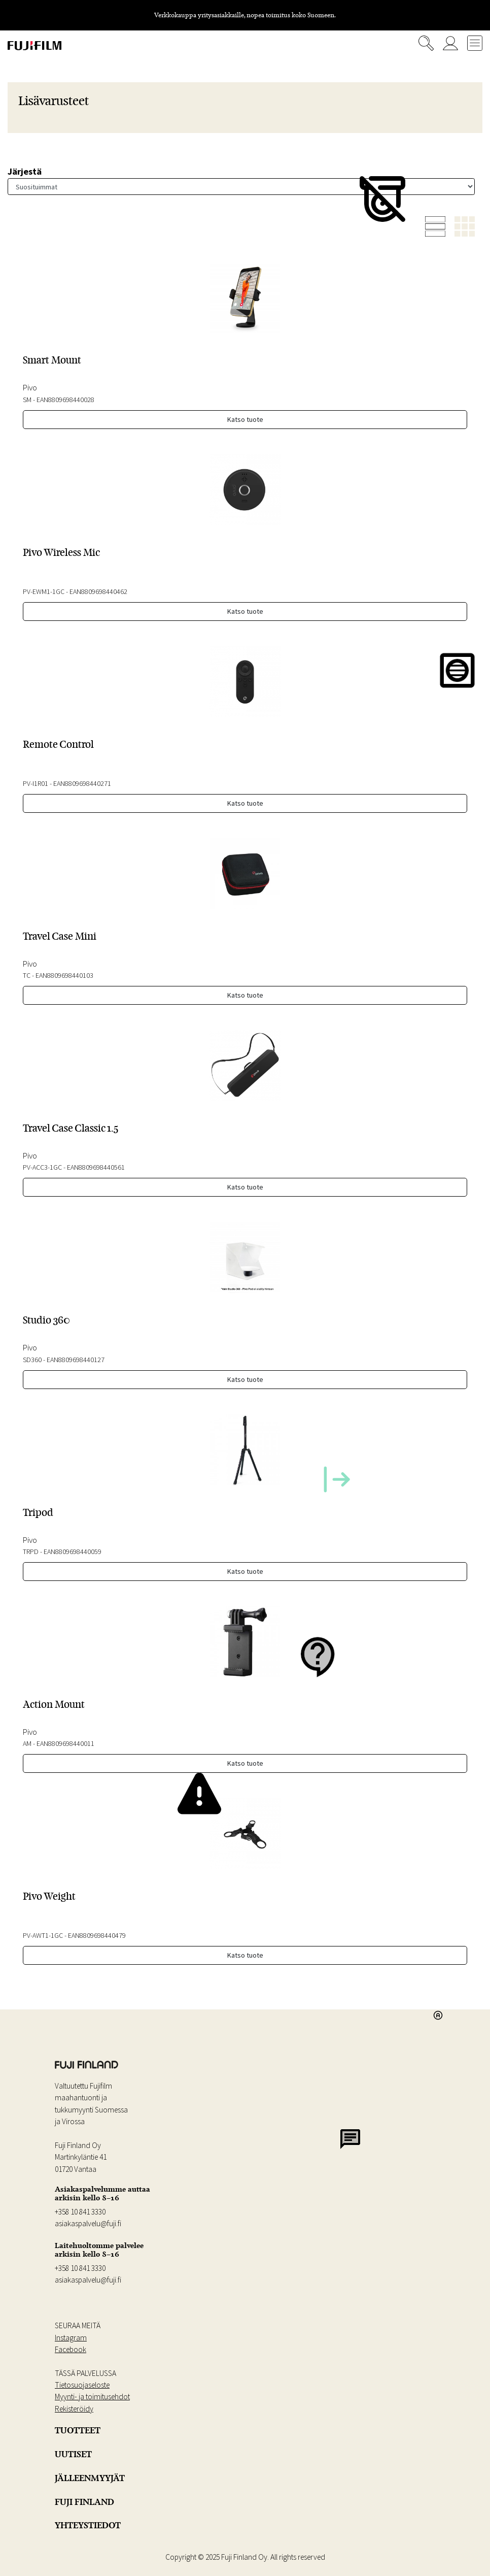 This screenshot has width=490, height=2576. What do you see at coordinates (438, 2015) in the screenshot?
I see `indicates tumble dry at any heat setting` at bounding box center [438, 2015].